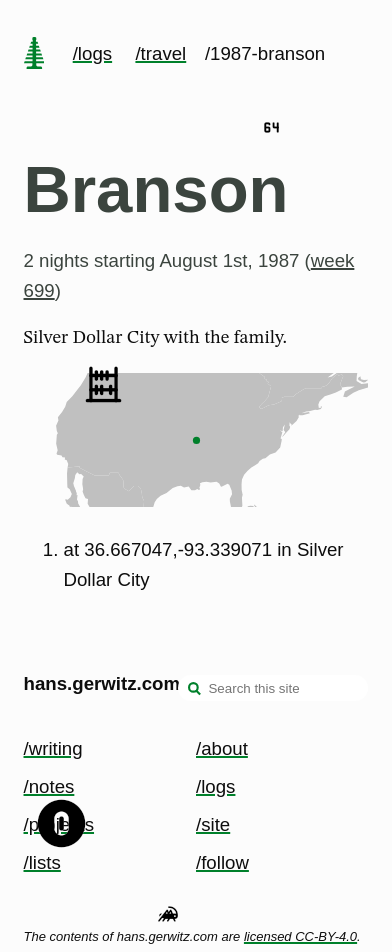 The image size is (392, 952). I want to click on indicates a 64-bit system or application, so click(271, 127).